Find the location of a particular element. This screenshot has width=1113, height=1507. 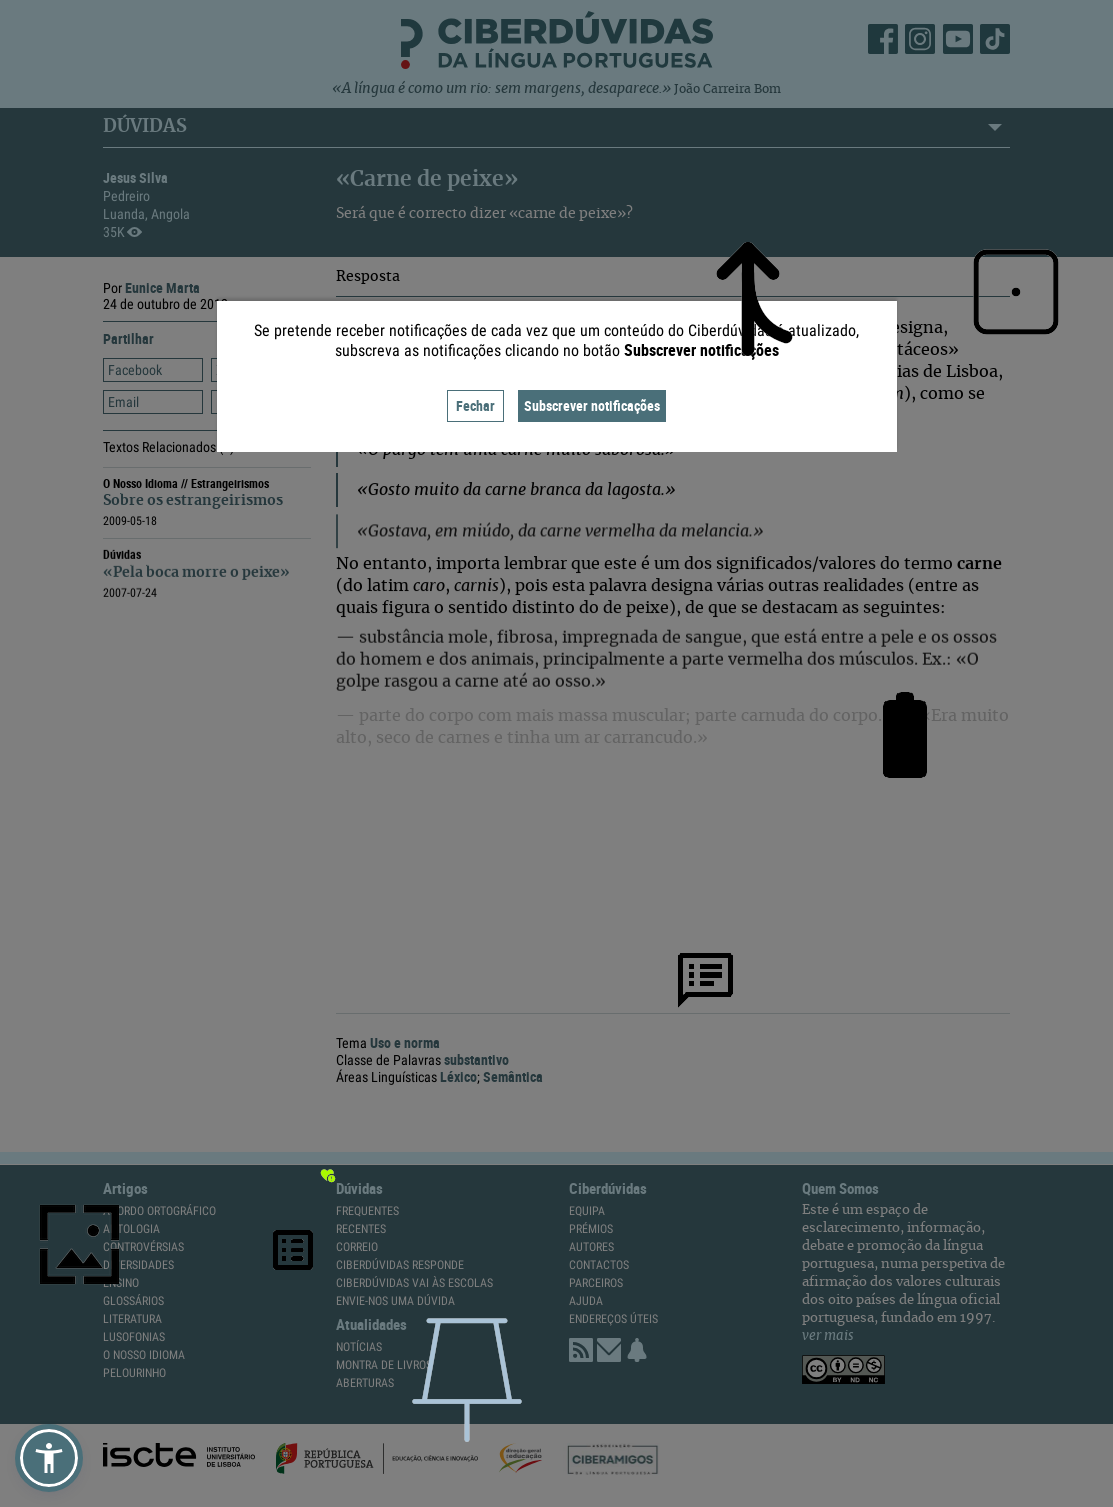

merge lanes or paths to the right is located at coordinates (748, 299).